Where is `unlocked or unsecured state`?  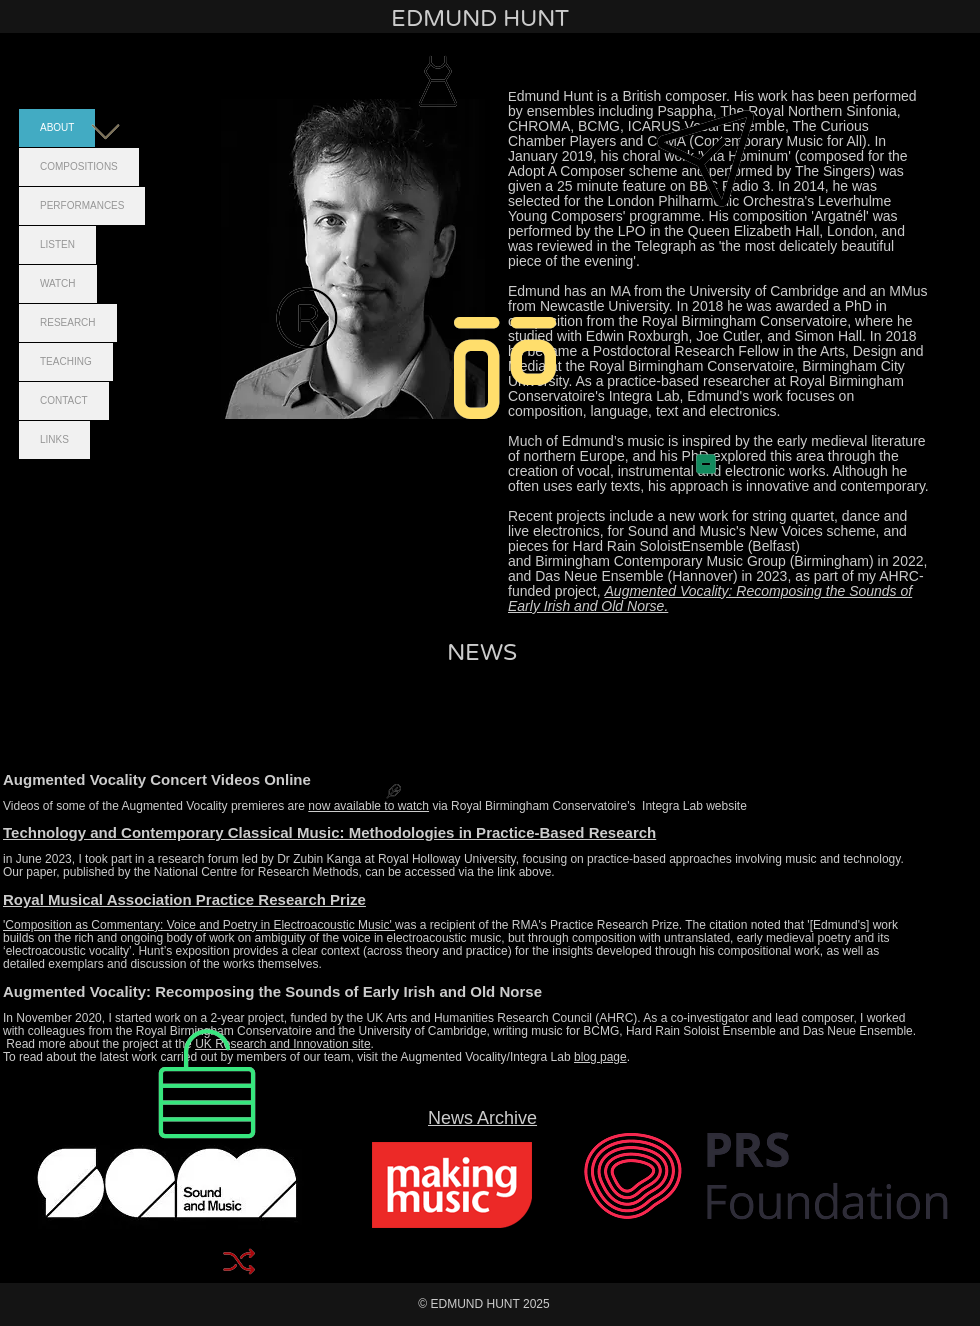
unlocked or unsecured state is located at coordinates (207, 1090).